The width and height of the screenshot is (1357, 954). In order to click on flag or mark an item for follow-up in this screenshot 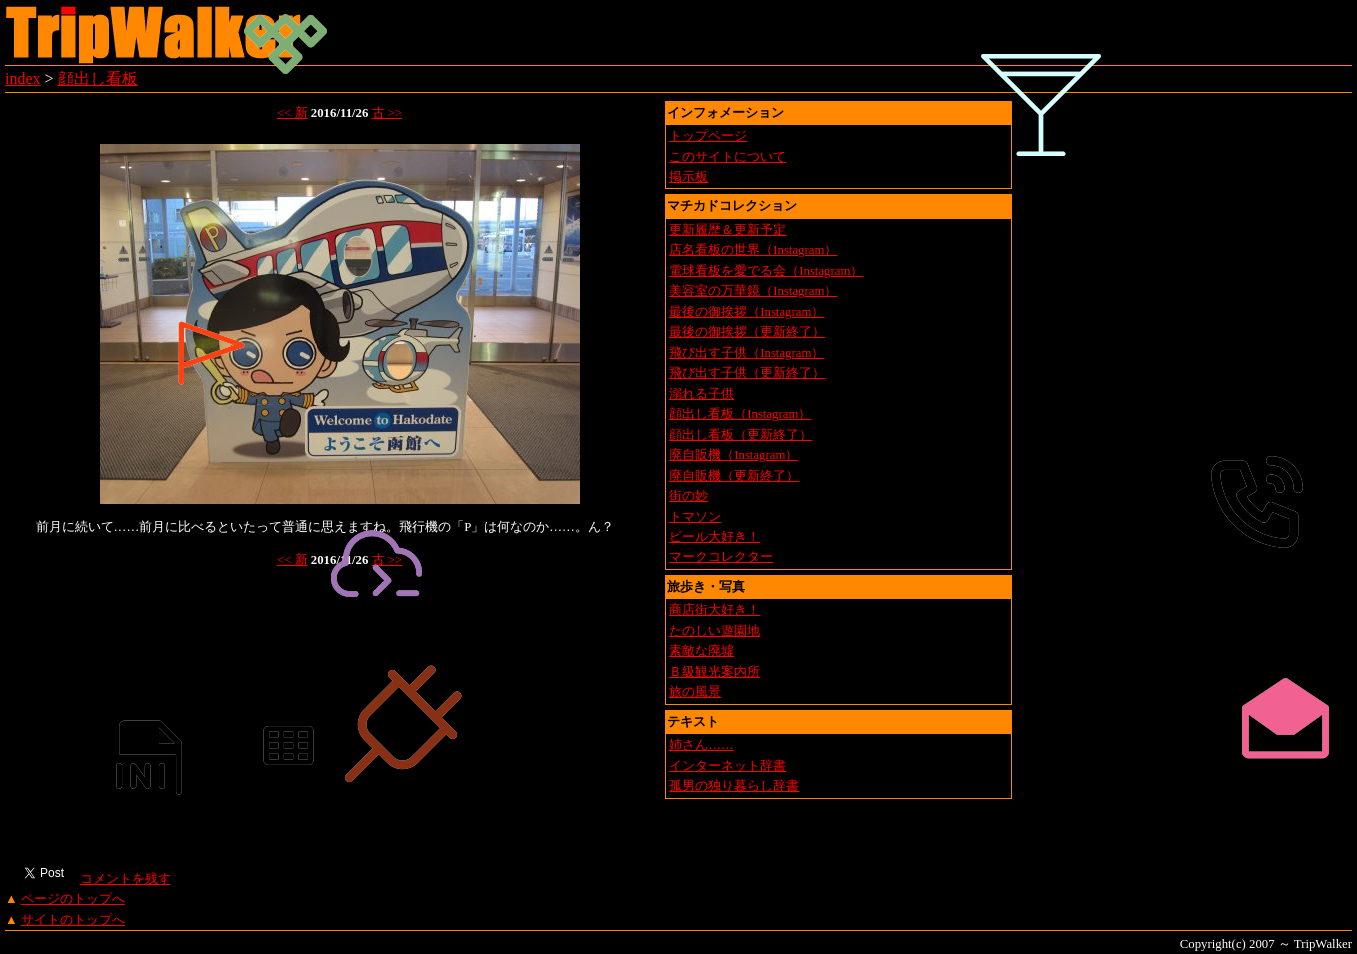, I will do `click(205, 353)`.